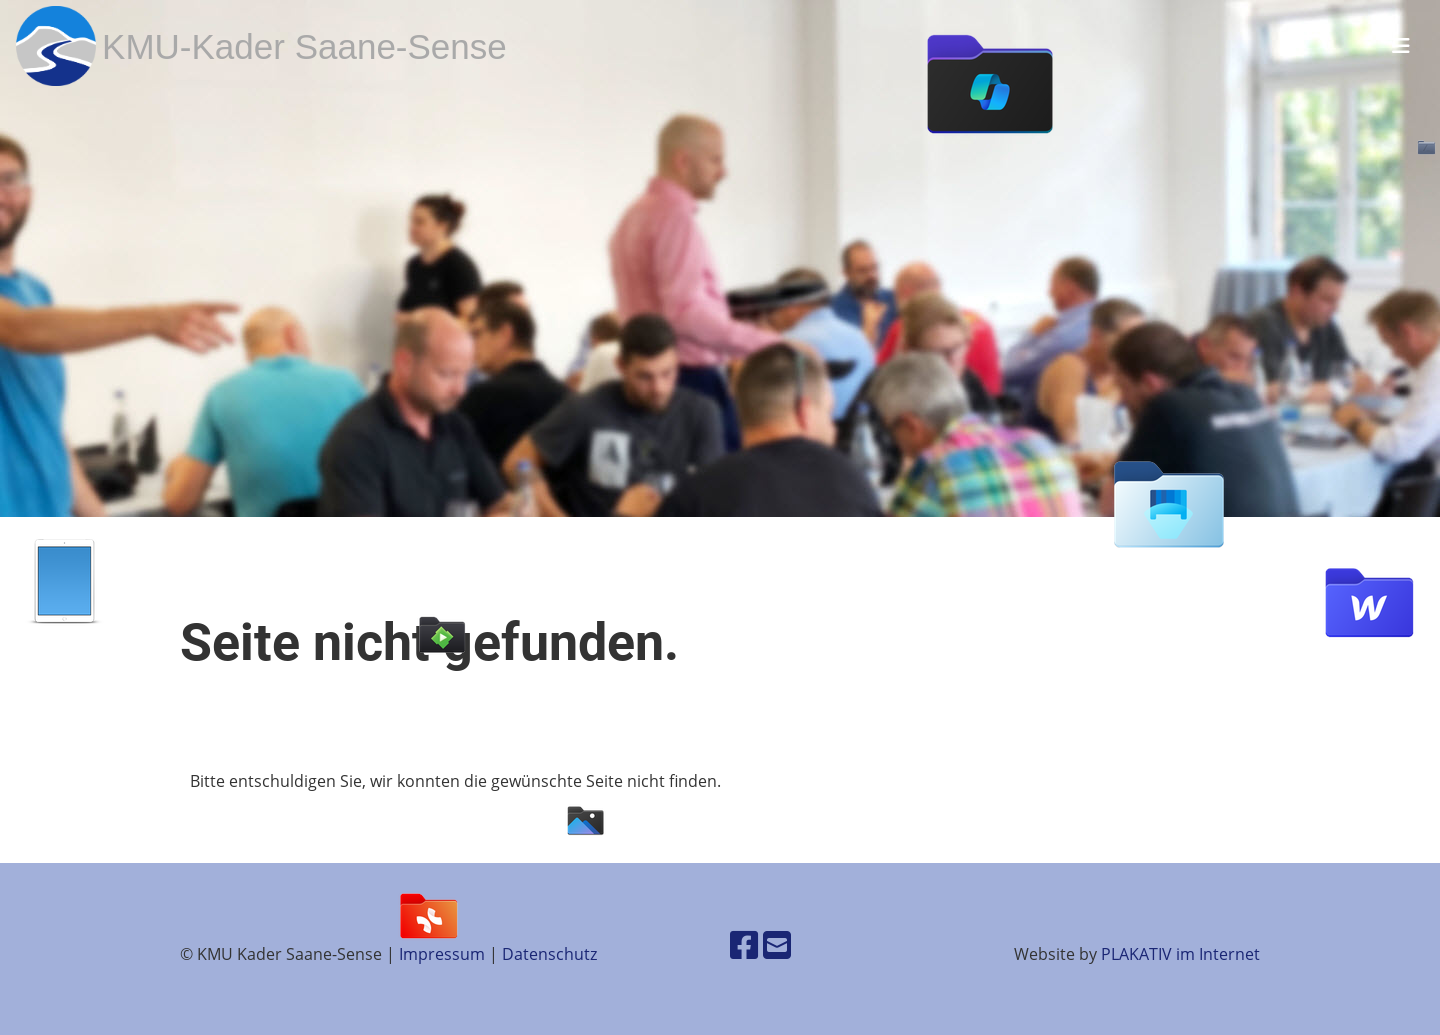 Image resolution: width=1440 pixels, height=1035 pixels. What do you see at coordinates (989, 87) in the screenshot?
I see `open folder containing Microsoft Copilot files` at bounding box center [989, 87].